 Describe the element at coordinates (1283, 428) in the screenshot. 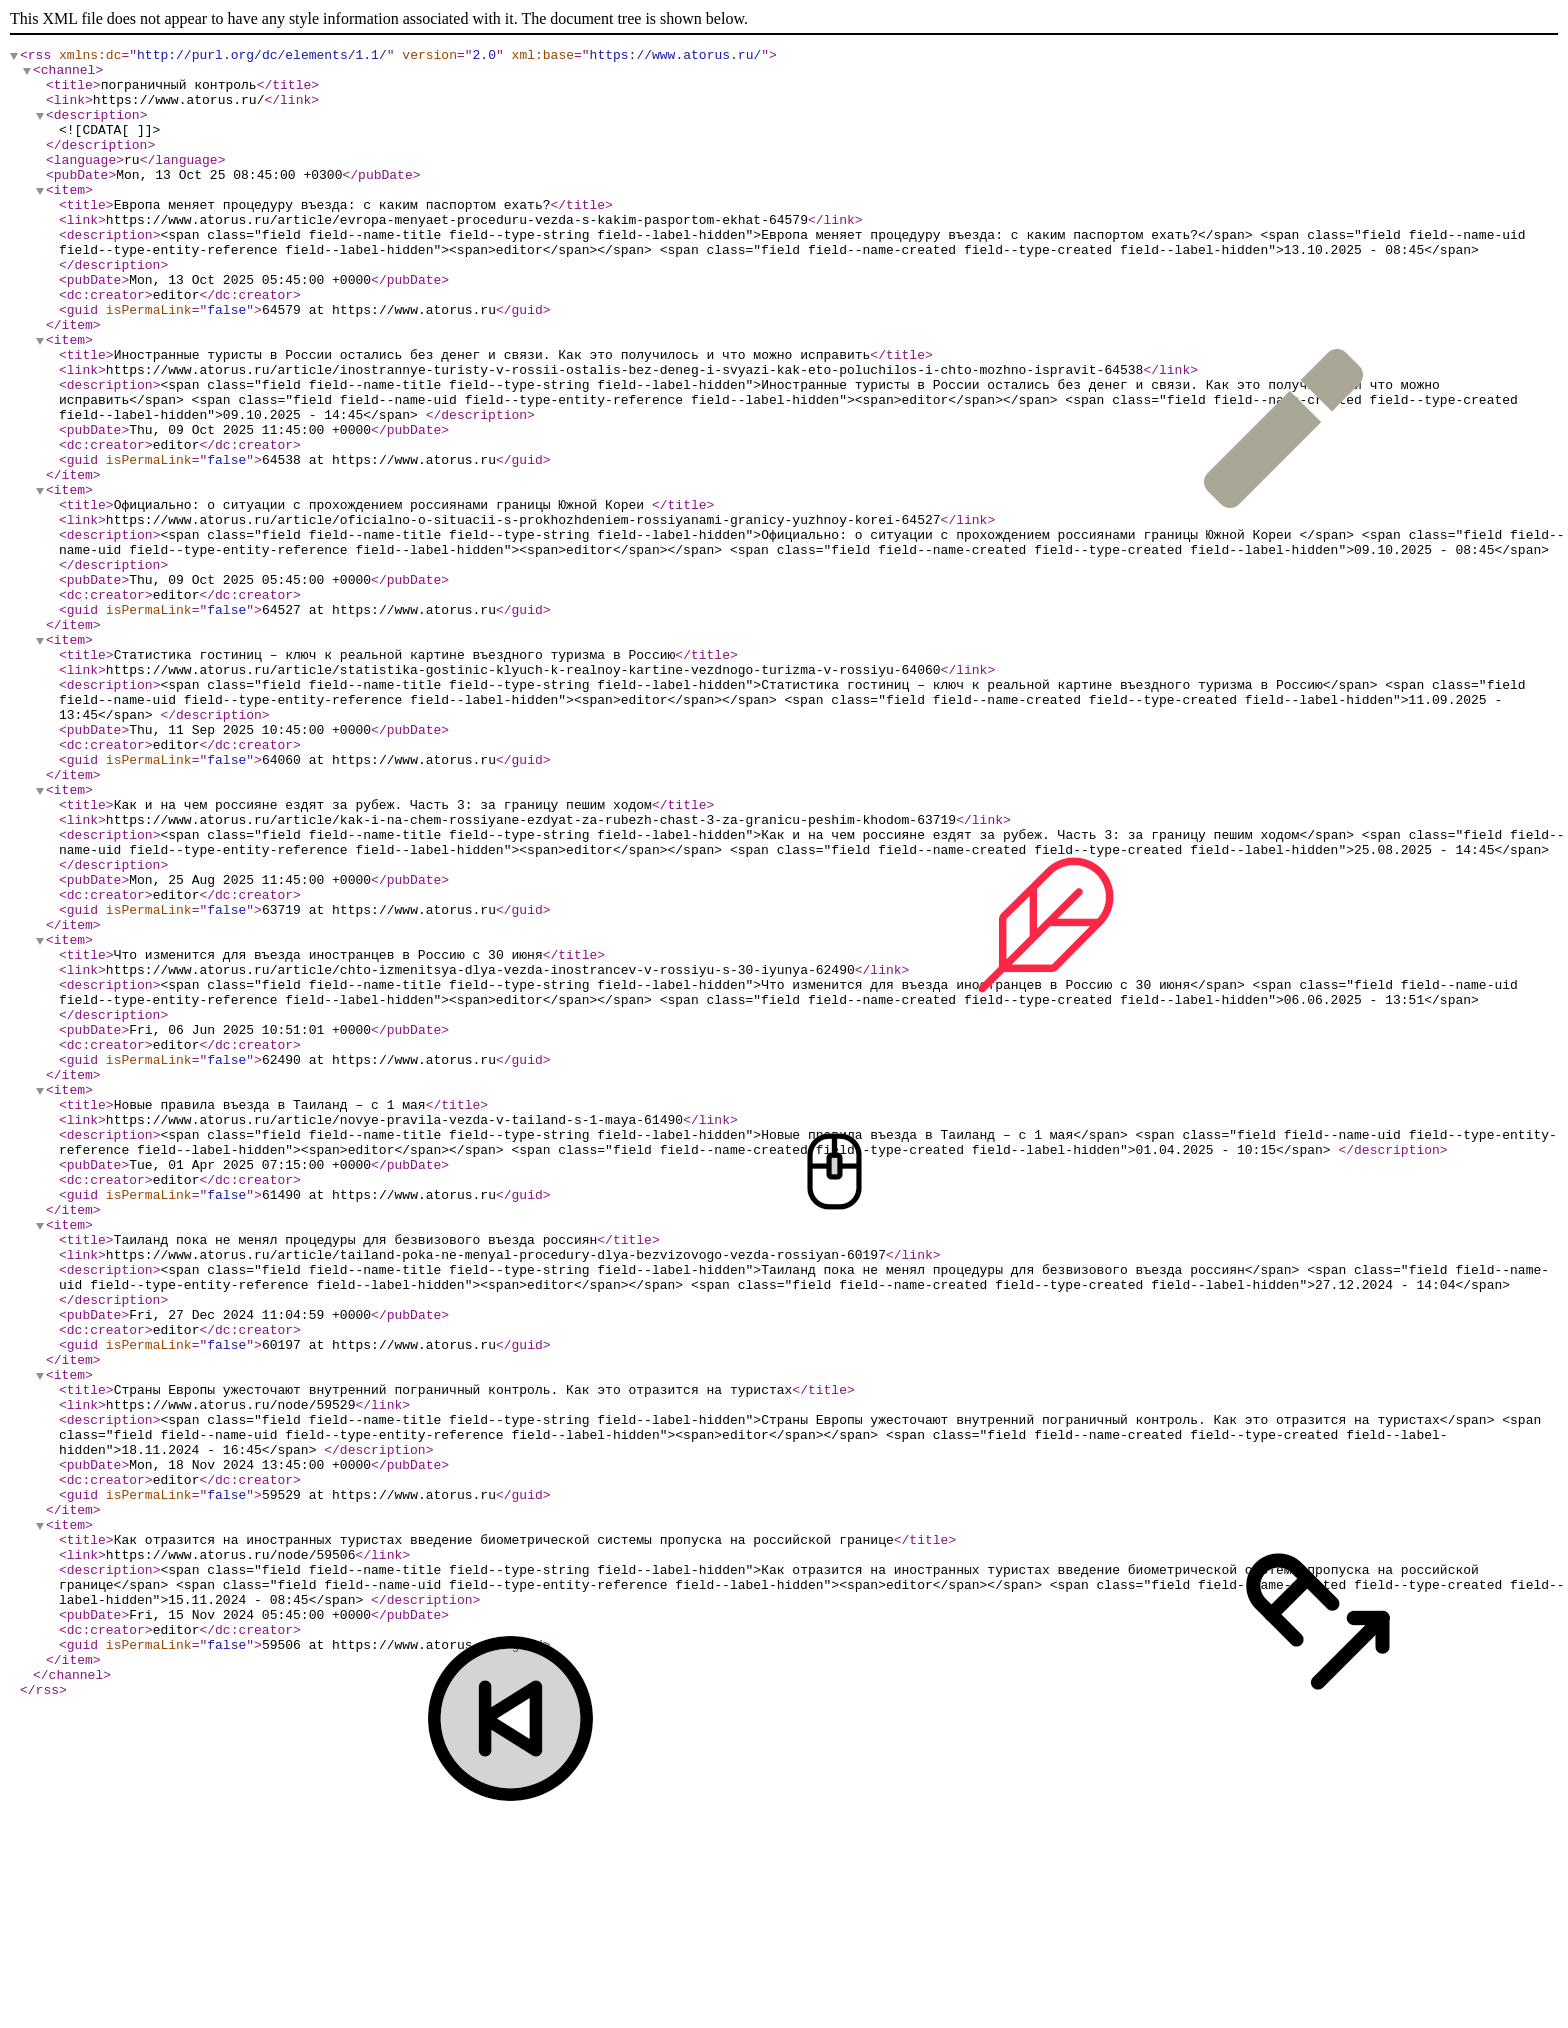

I see `apply automatic enhancements or effects` at that location.